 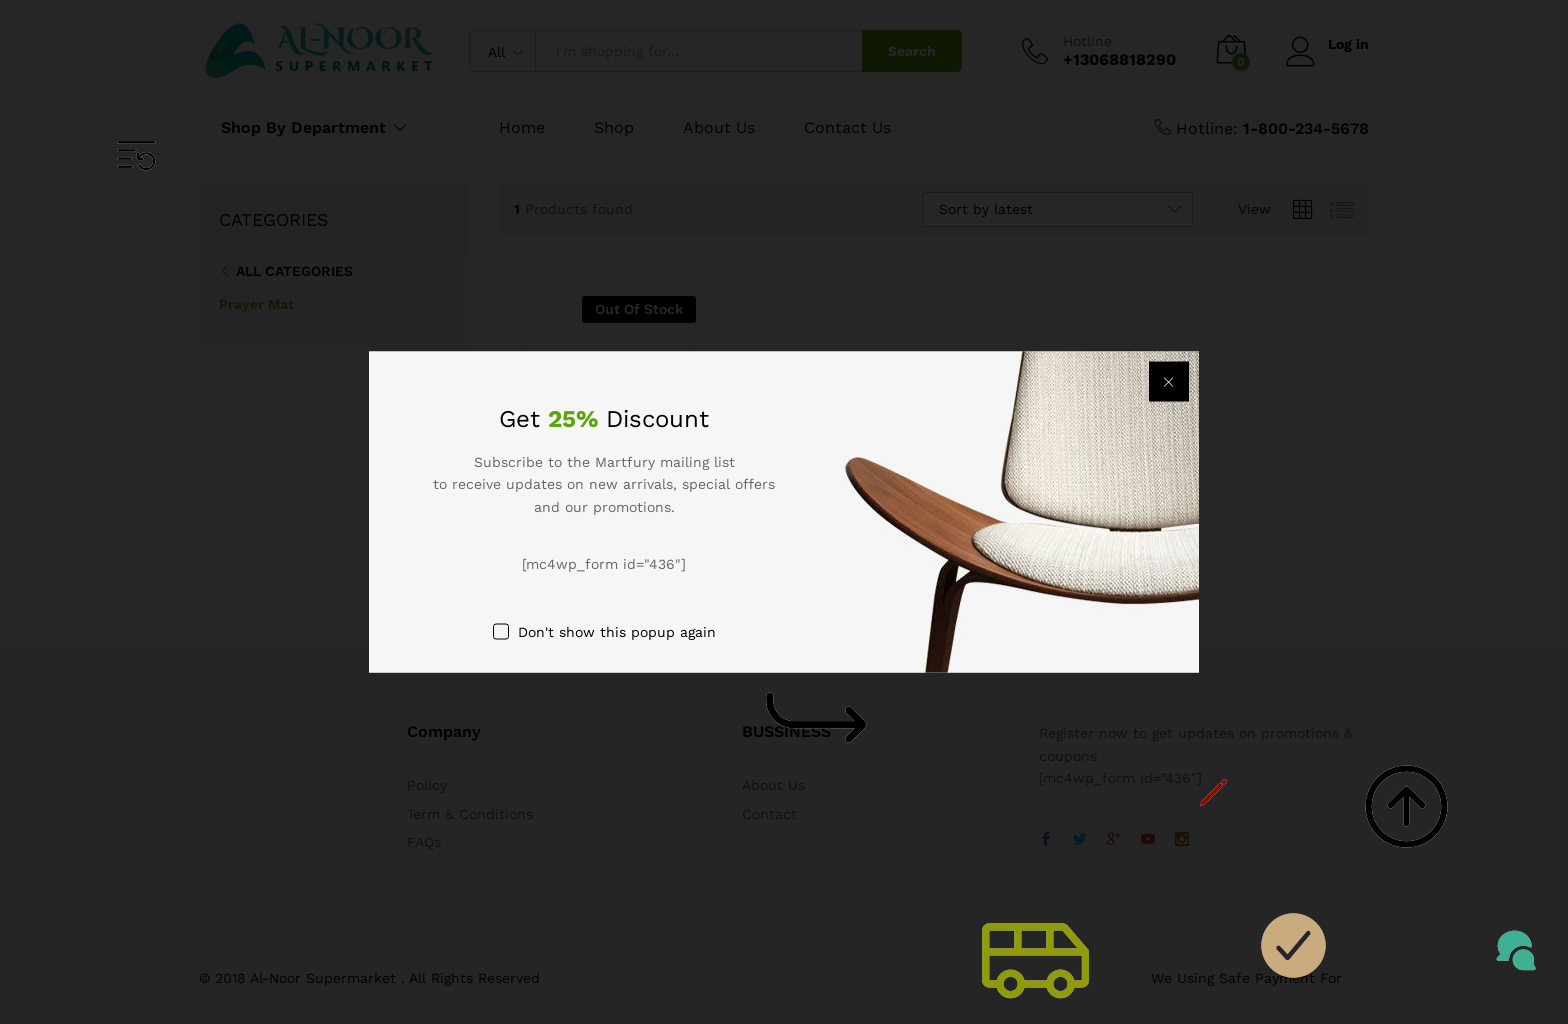 I want to click on track delivery or shipping status, so click(x=1032, y=959).